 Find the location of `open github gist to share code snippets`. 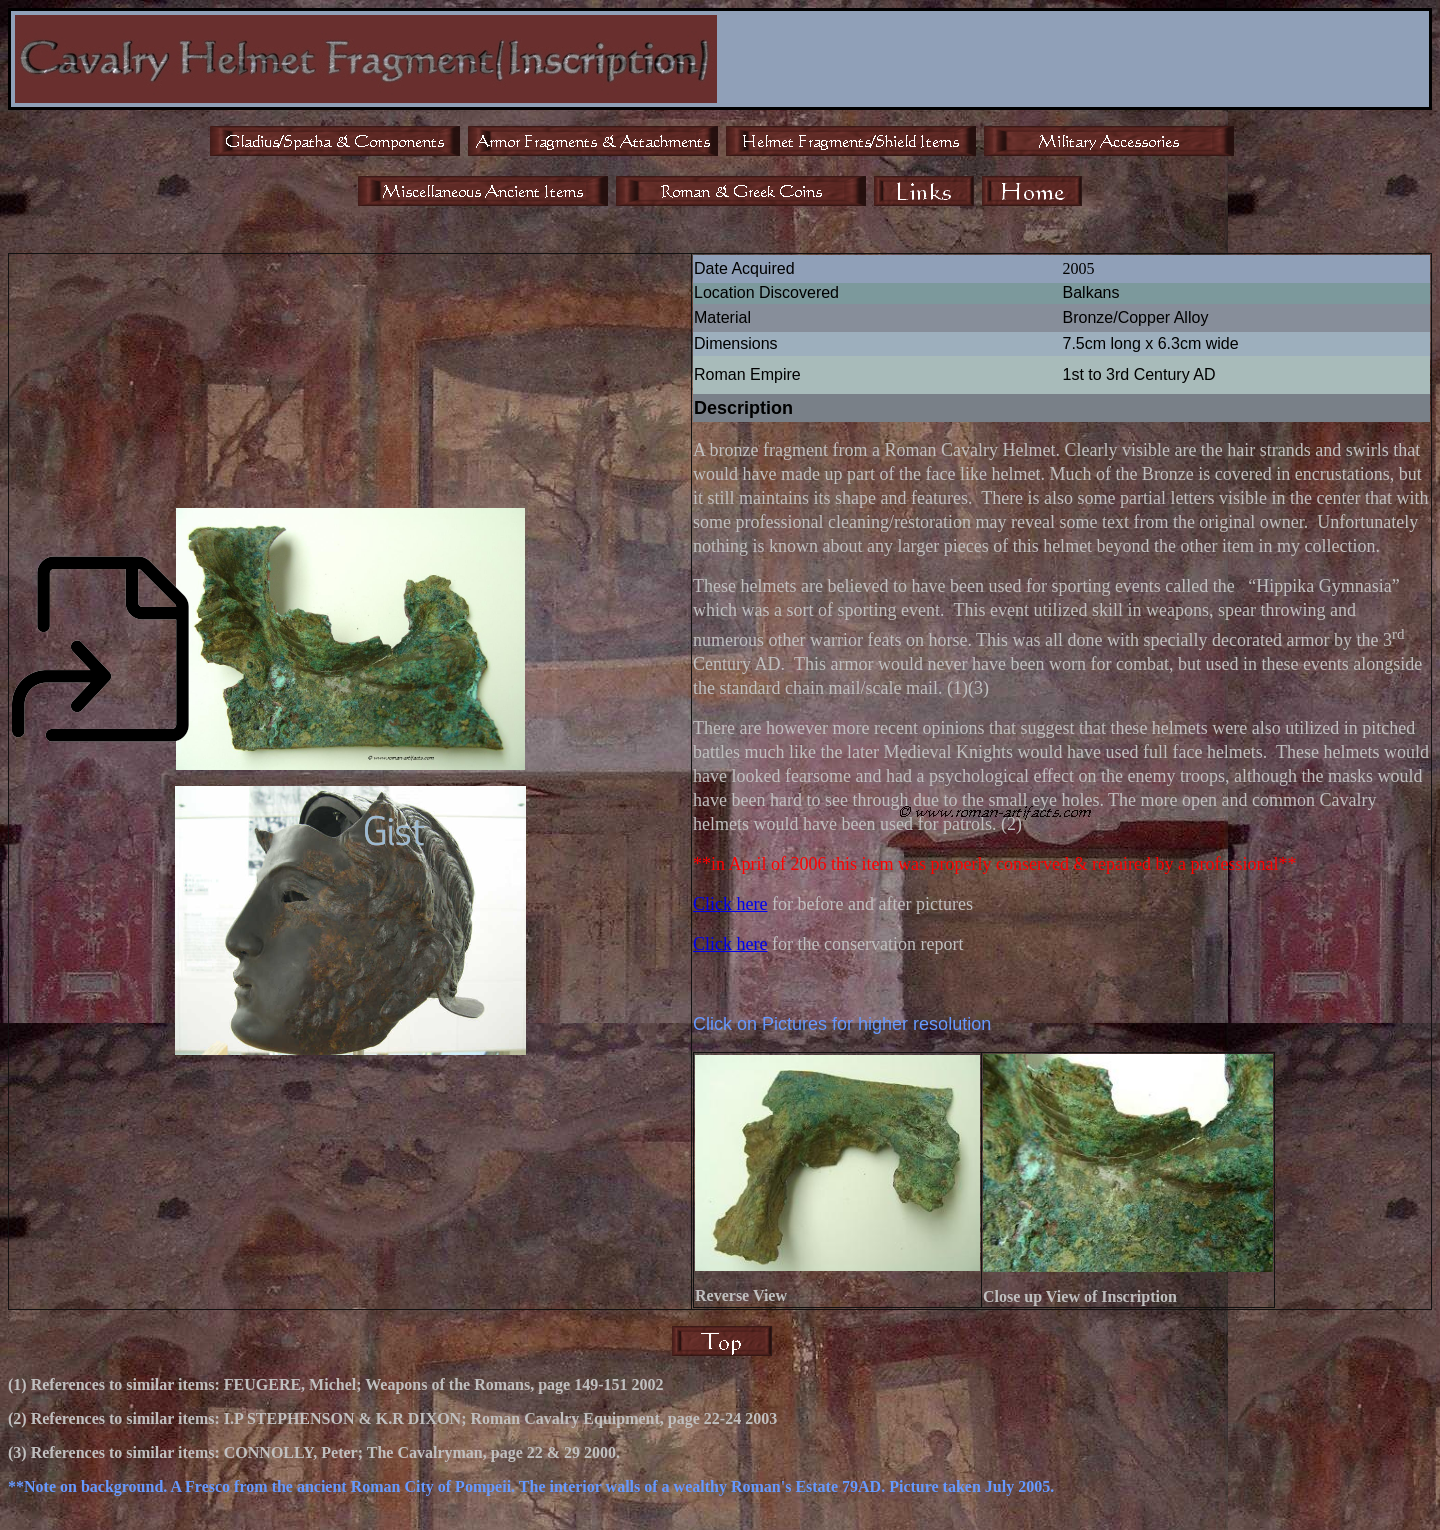

open github gist to share code snippets is located at coordinates (395, 830).